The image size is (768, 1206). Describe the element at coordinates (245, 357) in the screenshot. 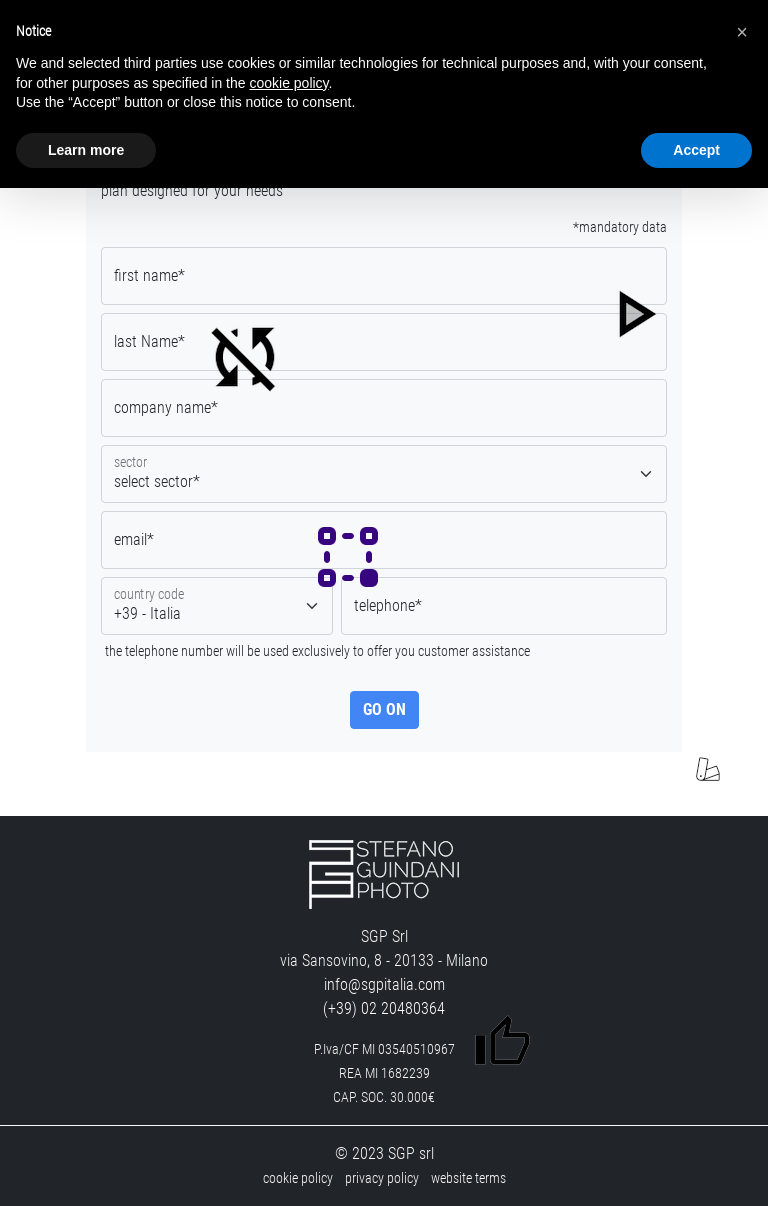

I see `sync is currently disabled` at that location.